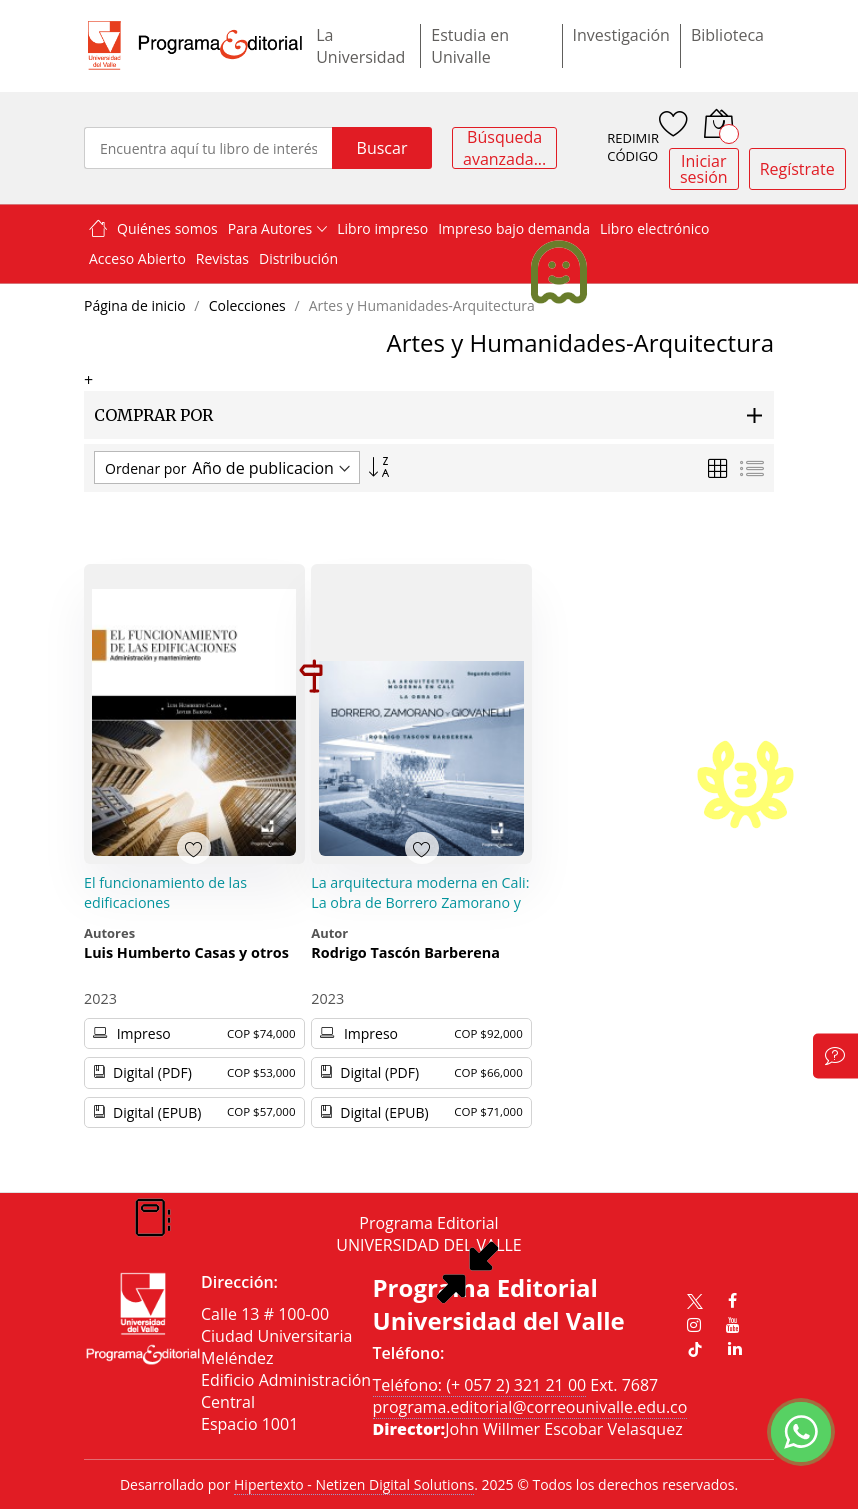  I want to click on navigate to previous section, so click(311, 676).